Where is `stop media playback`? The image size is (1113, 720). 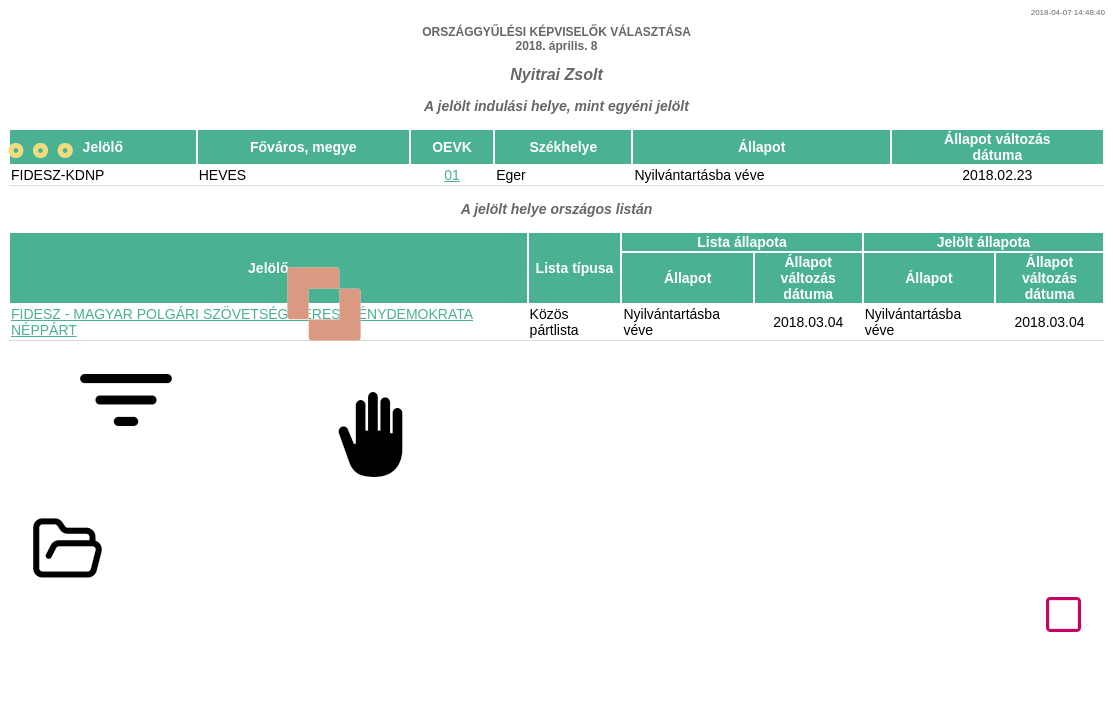
stop media playback is located at coordinates (1063, 614).